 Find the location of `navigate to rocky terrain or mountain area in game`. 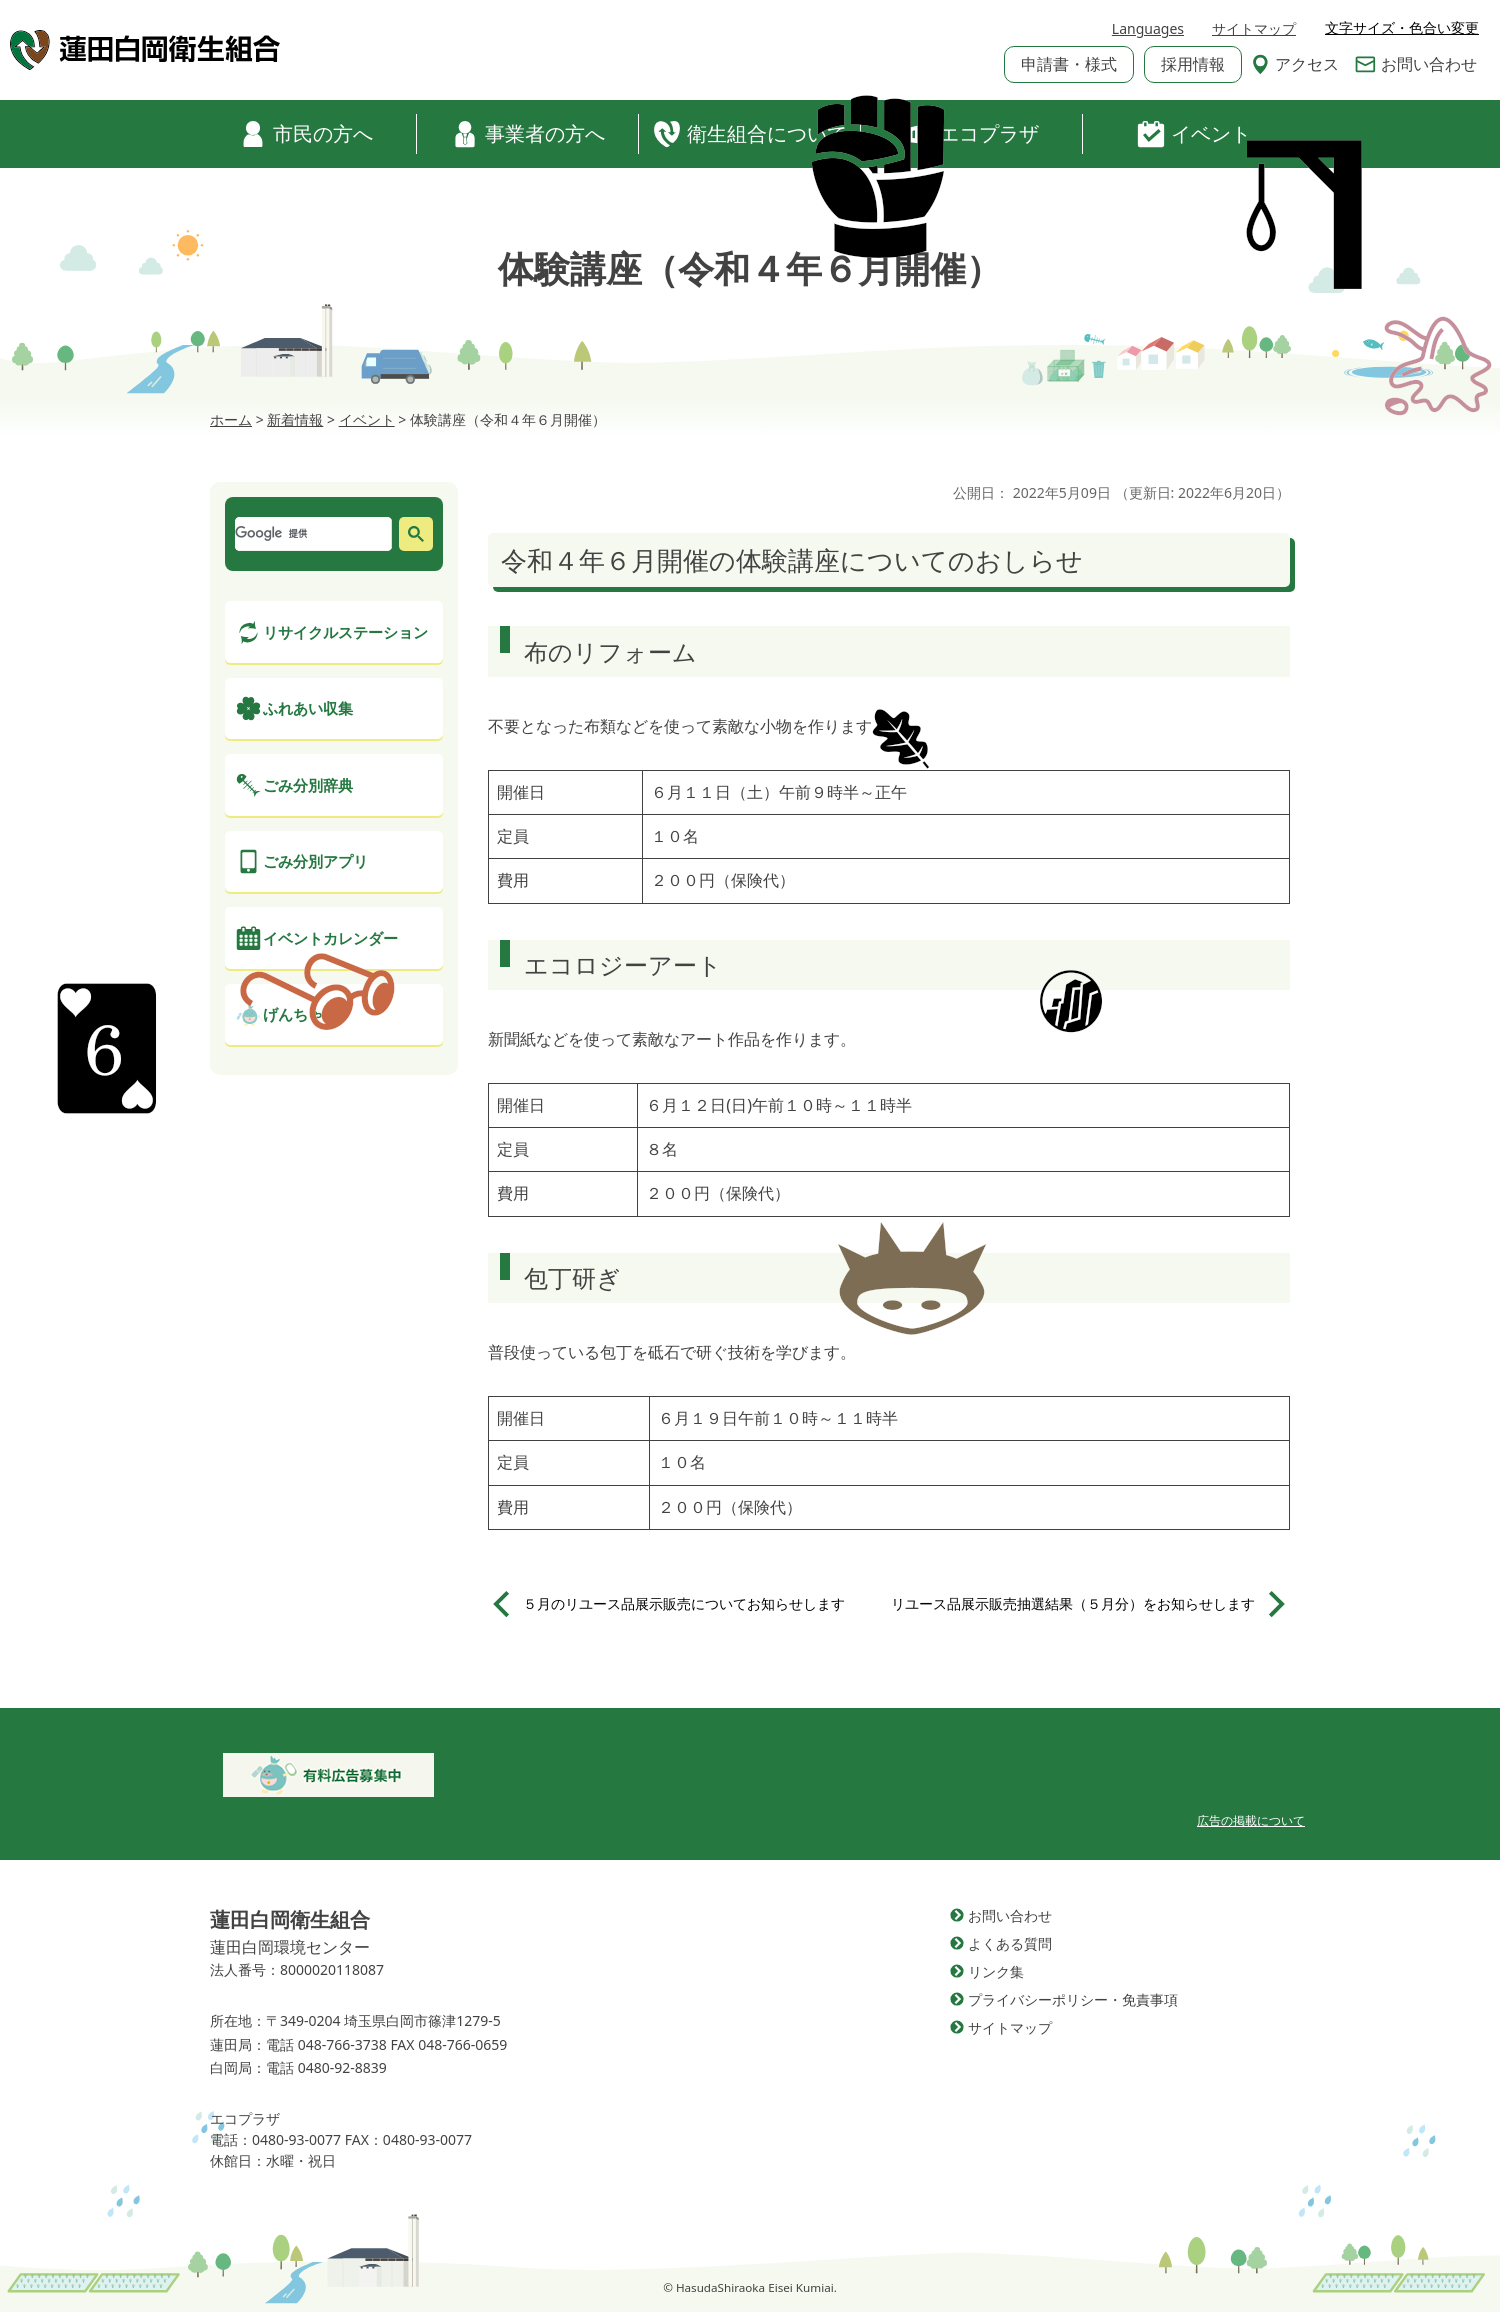

navigate to rocky terrain or mountain area in game is located at coordinates (1071, 1001).